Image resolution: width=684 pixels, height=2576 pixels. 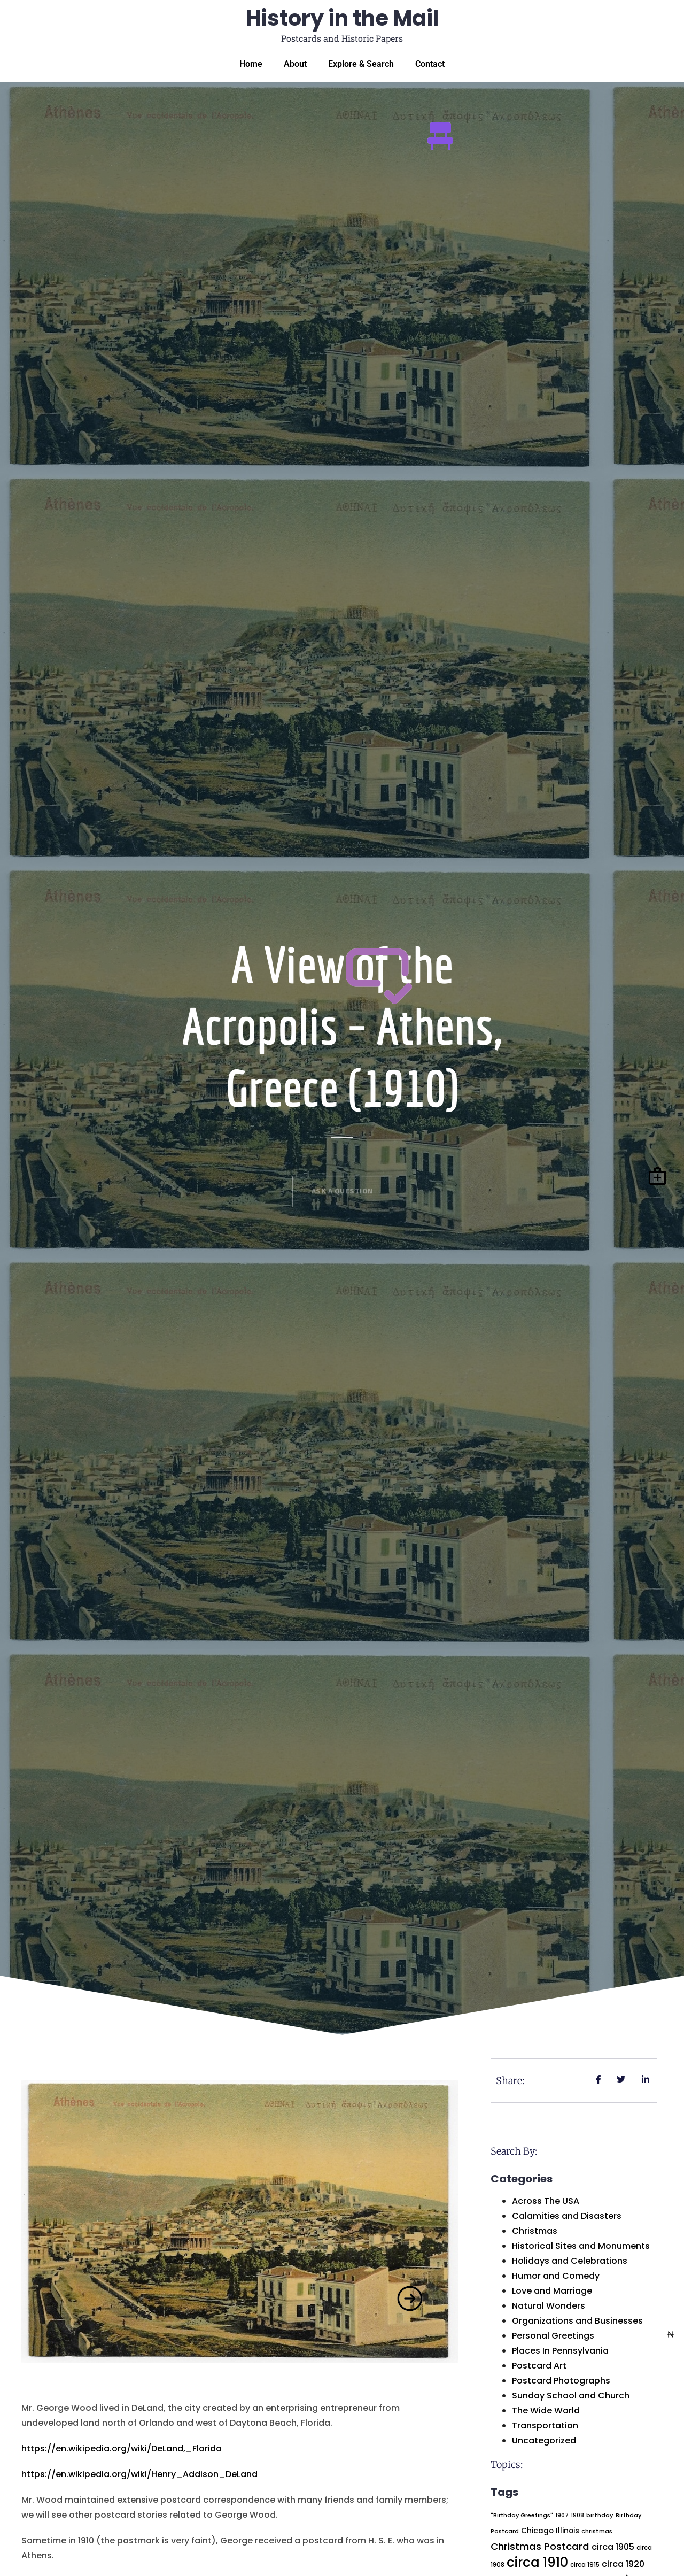 What do you see at coordinates (377, 969) in the screenshot?
I see `input field validated successfully` at bounding box center [377, 969].